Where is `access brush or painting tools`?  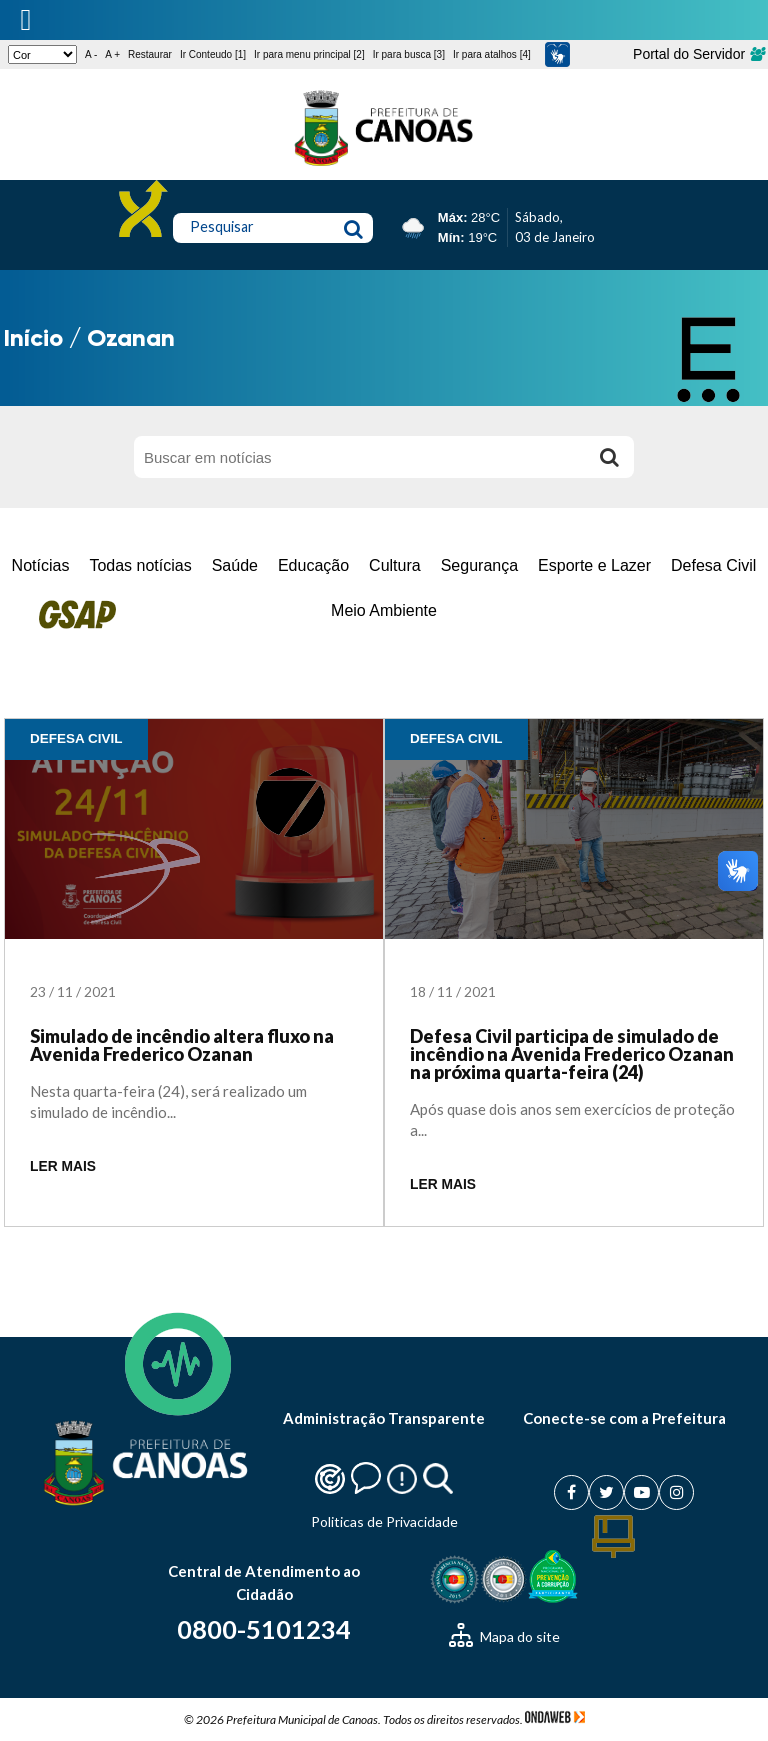
access brush or painting tools is located at coordinates (613, 1534).